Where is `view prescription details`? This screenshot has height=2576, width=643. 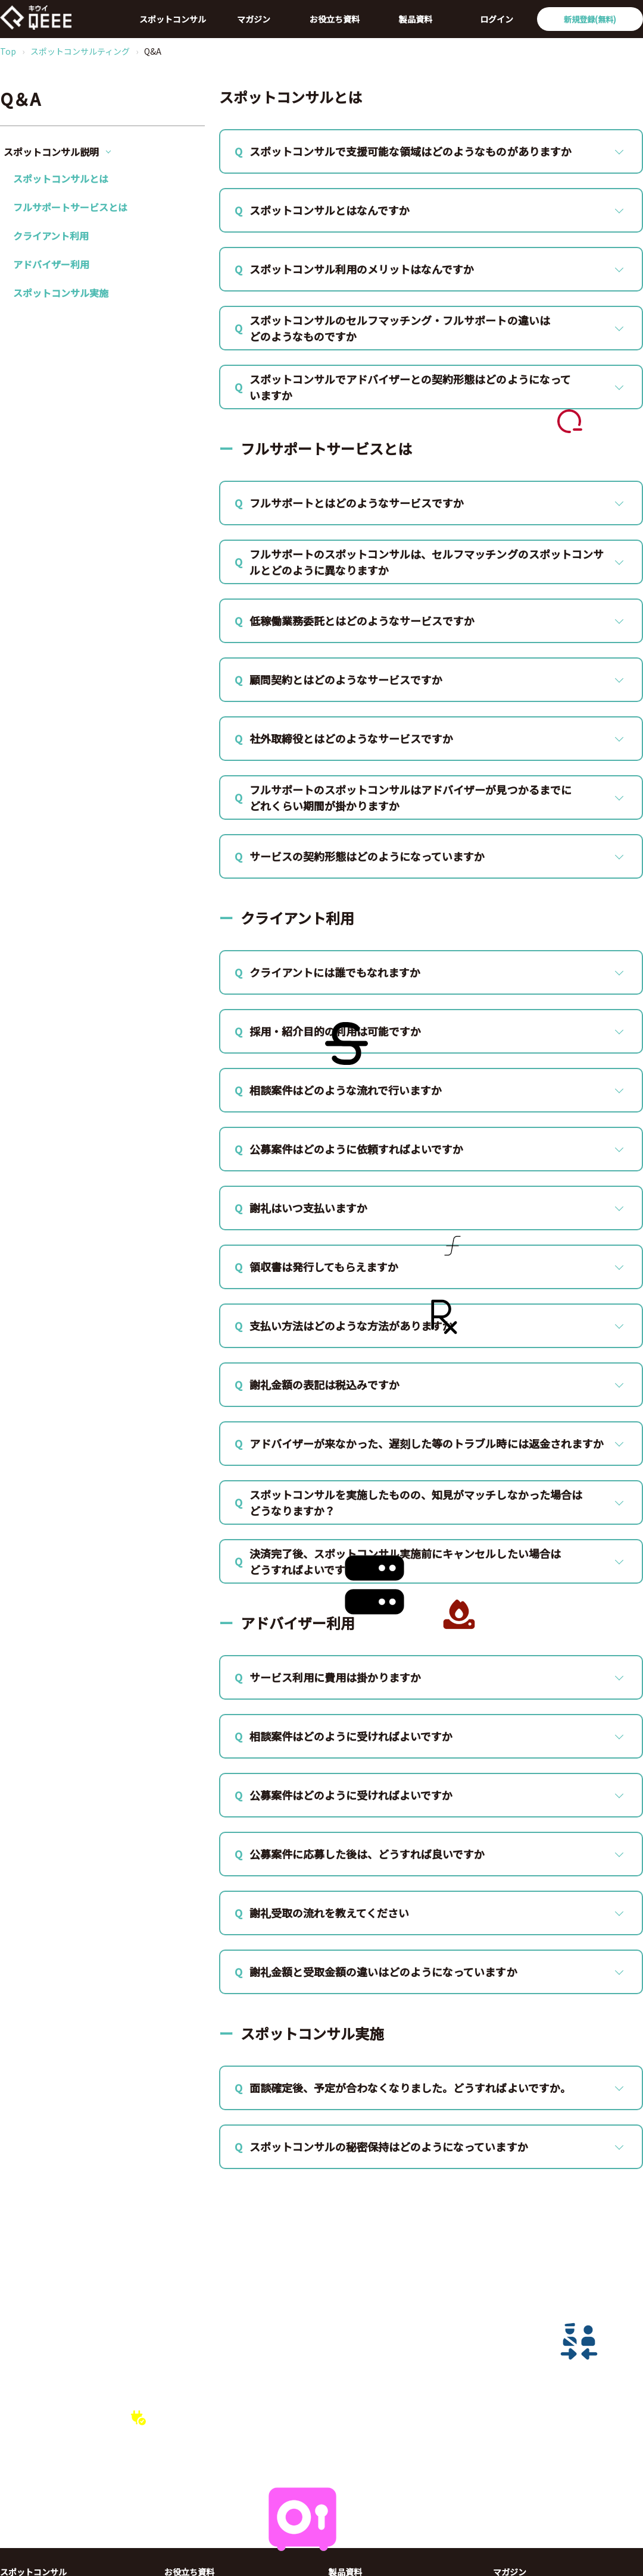
view prescription details is located at coordinates (442, 1317).